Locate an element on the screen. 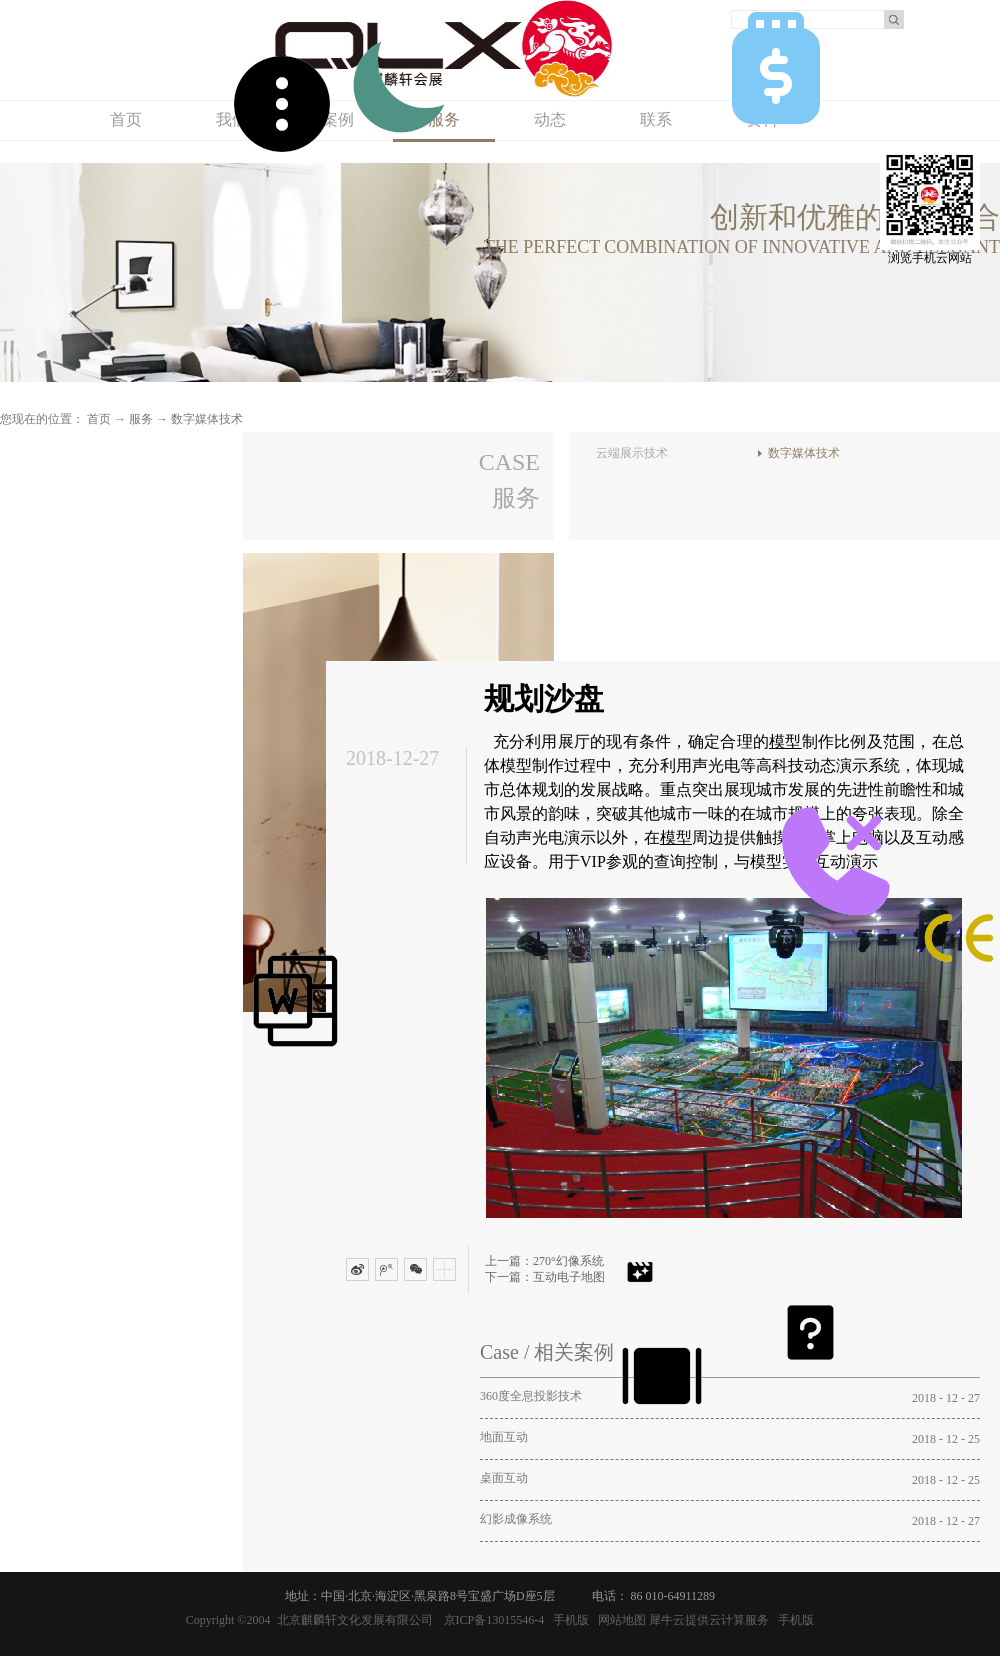  apply visual effects or filters to a video is located at coordinates (640, 1272).